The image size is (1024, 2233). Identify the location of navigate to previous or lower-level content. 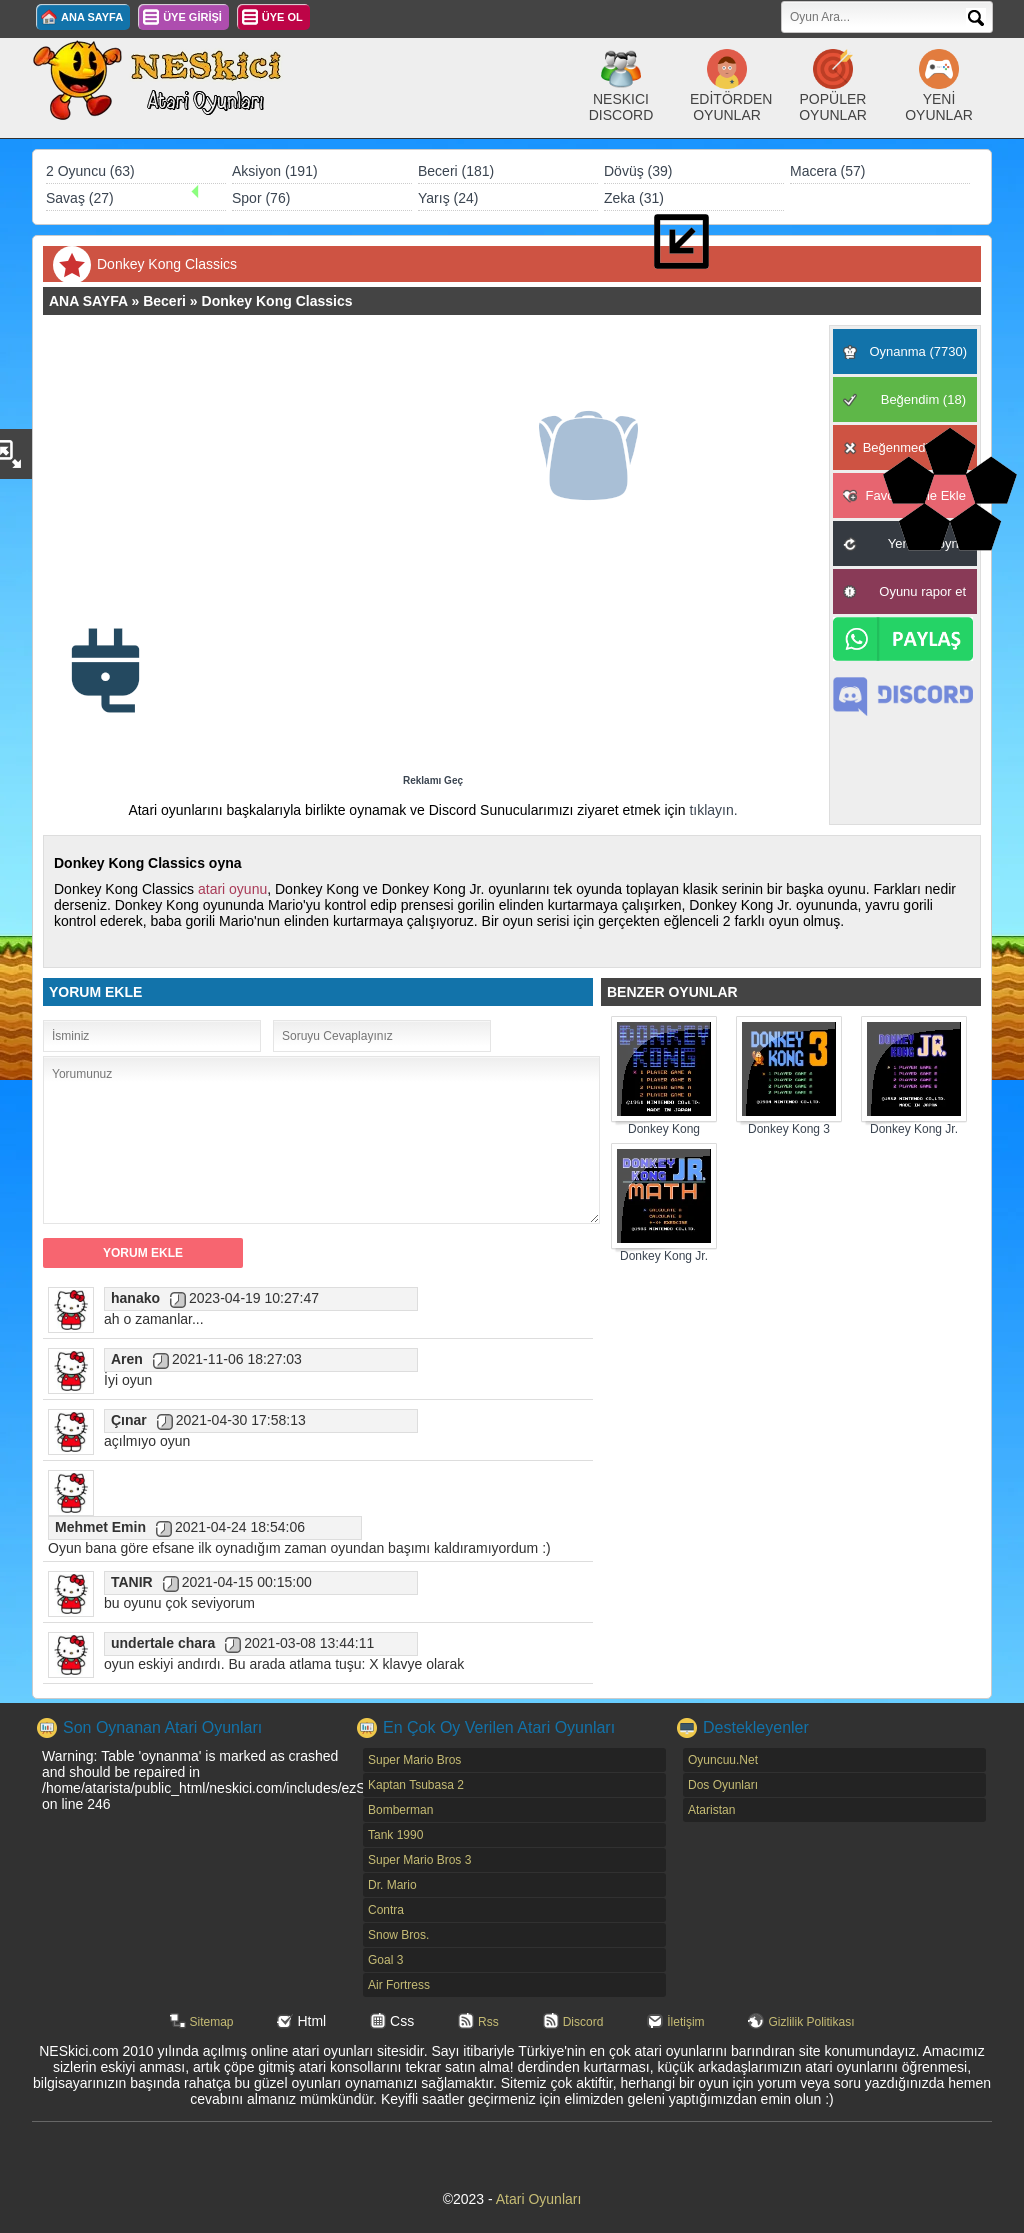
(681, 241).